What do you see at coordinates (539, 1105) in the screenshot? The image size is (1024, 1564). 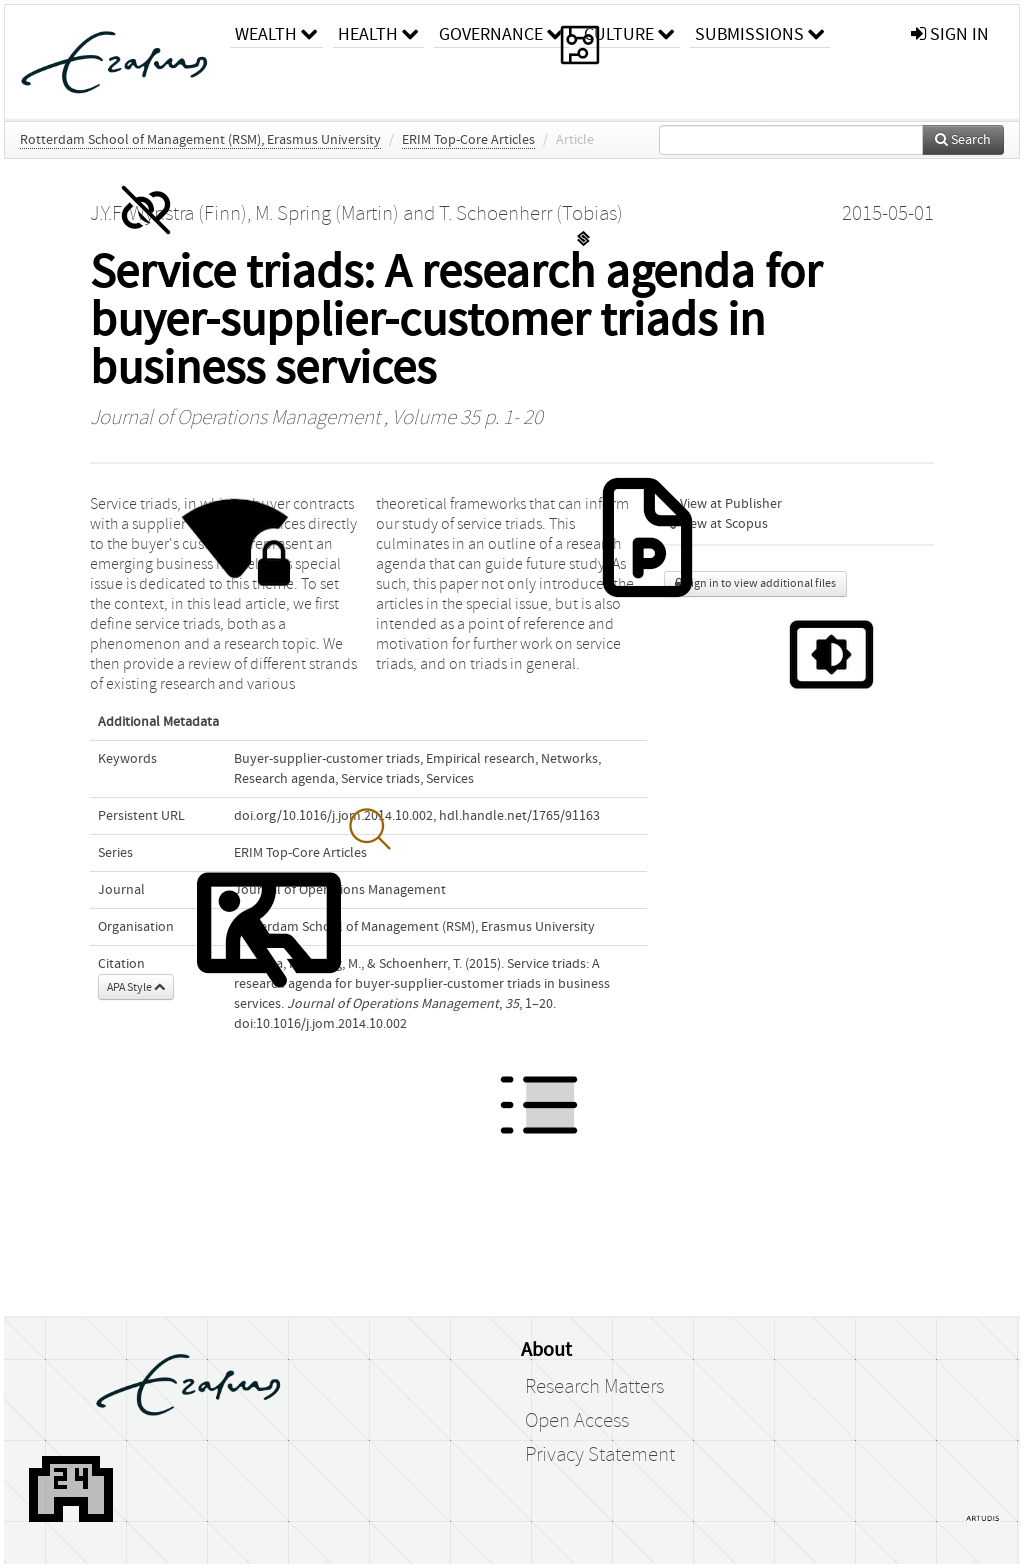 I see `view items in a list format` at bounding box center [539, 1105].